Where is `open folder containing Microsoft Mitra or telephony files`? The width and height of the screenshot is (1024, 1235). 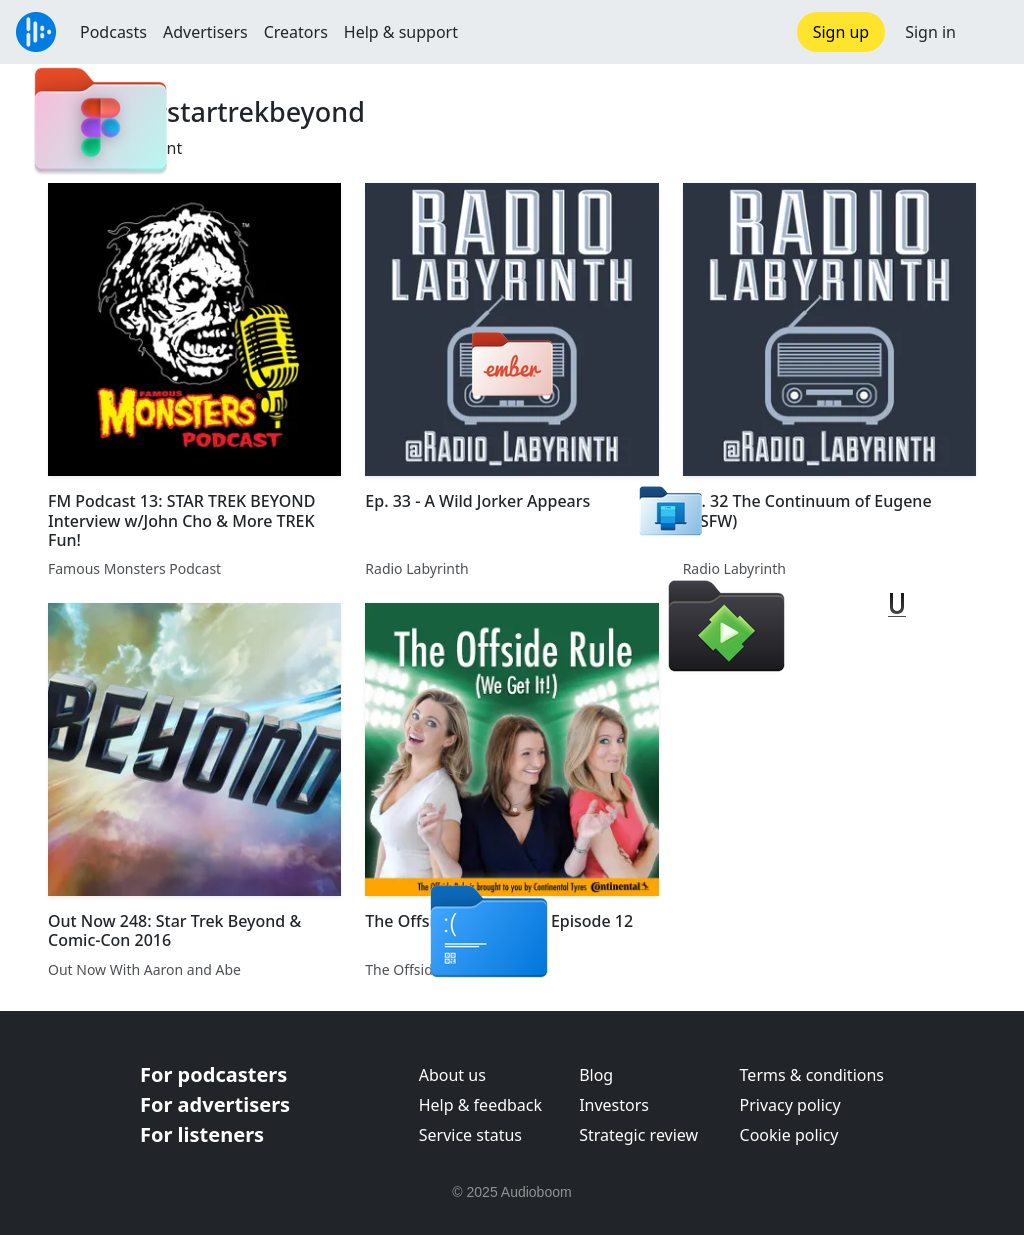
open folder containing Microsoft Mitra or telephony files is located at coordinates (670, 512).